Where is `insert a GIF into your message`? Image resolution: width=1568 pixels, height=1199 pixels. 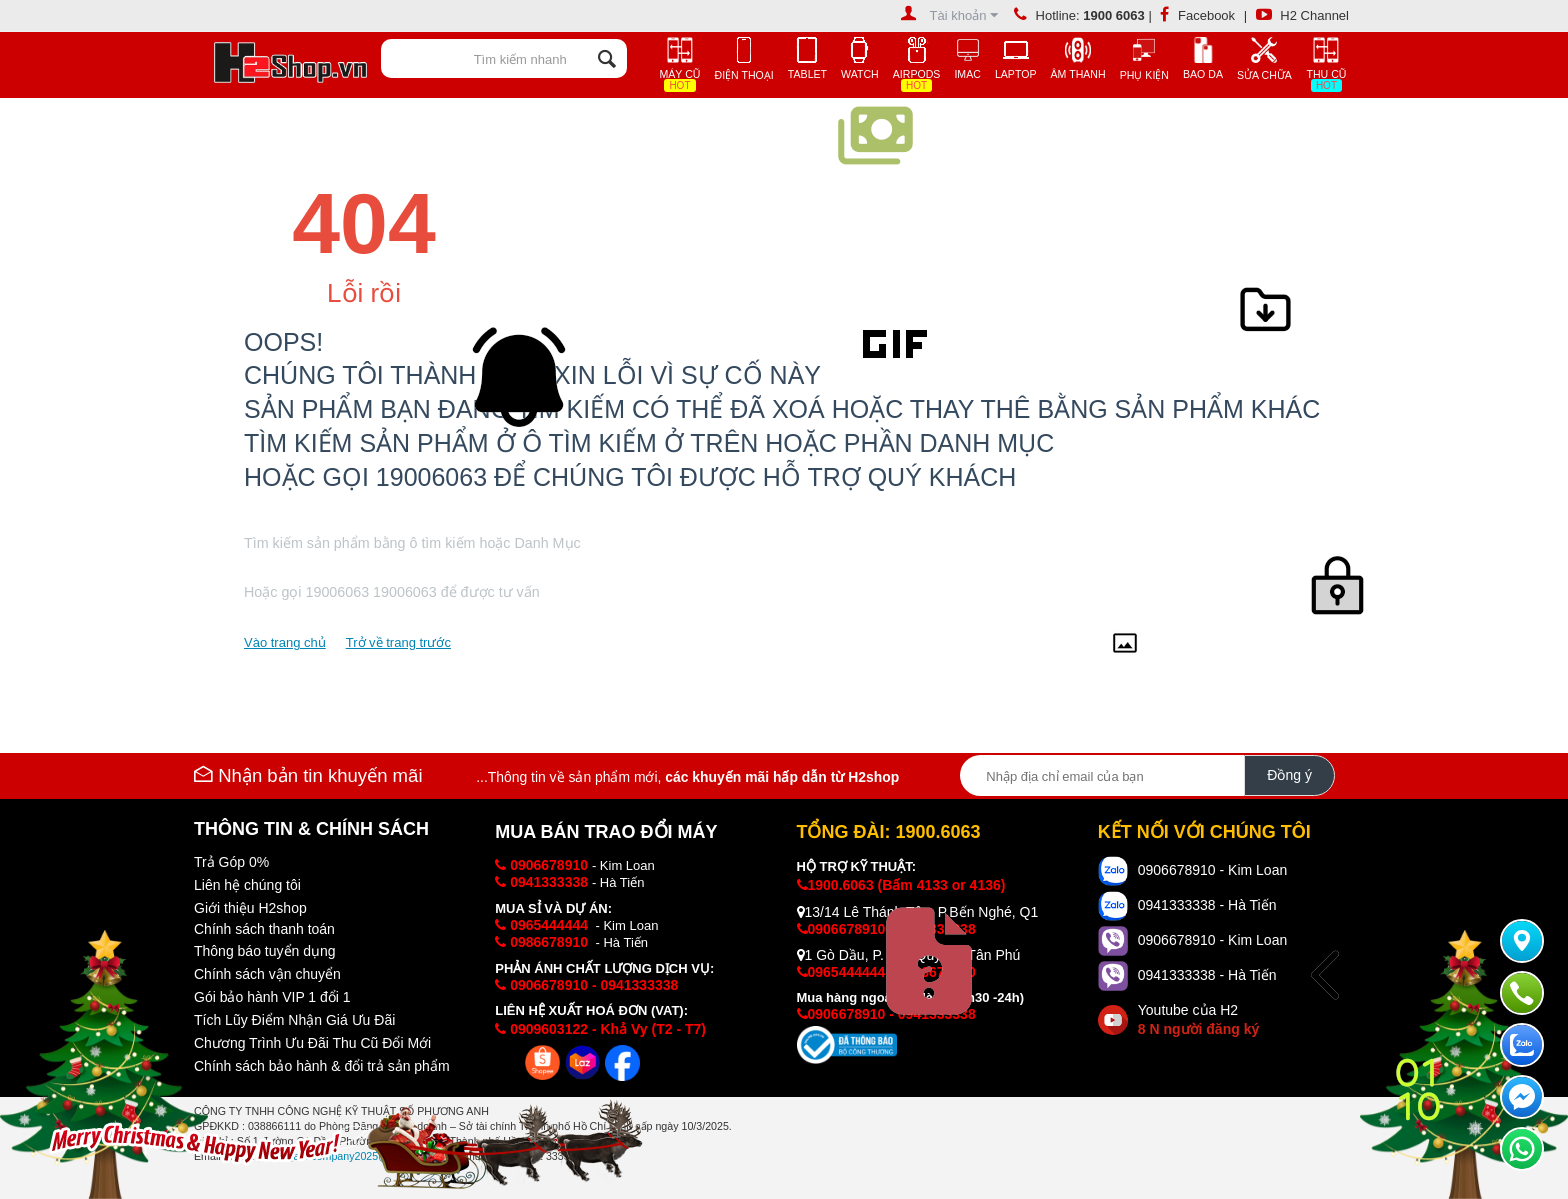 insert a GIF into your message is located at coordinates (895, 344).